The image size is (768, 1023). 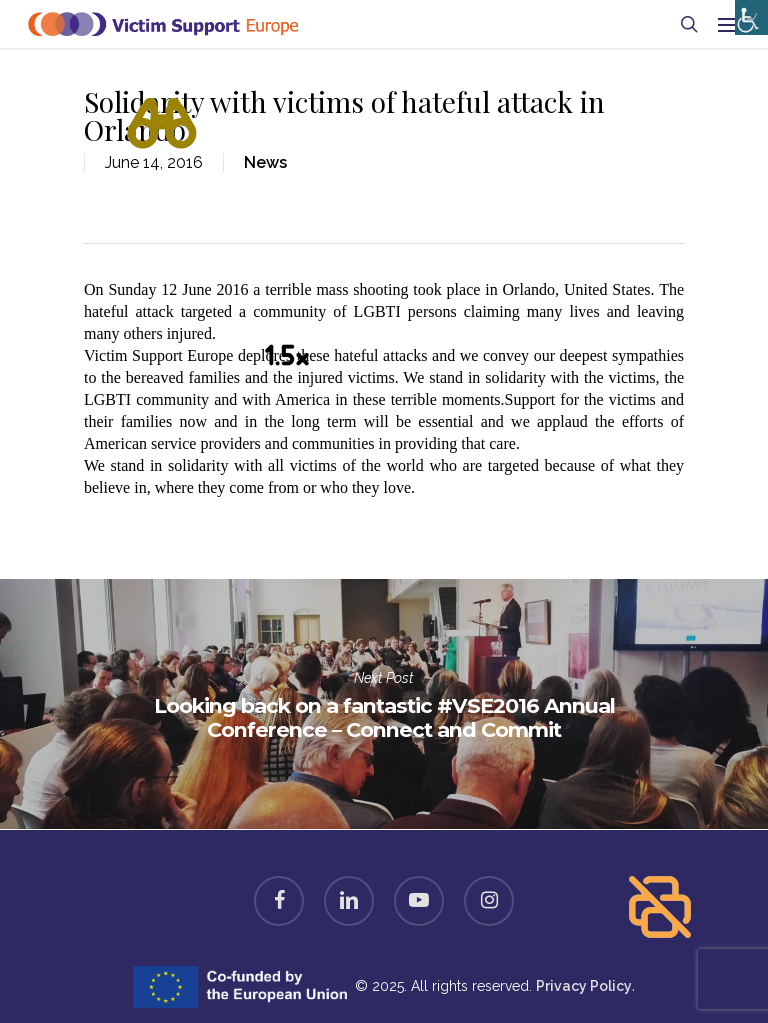 What do you see at coordinates (660, 907) in the screenshot?
I see `printer unavailable or offline` at bounding box center [660, 907].